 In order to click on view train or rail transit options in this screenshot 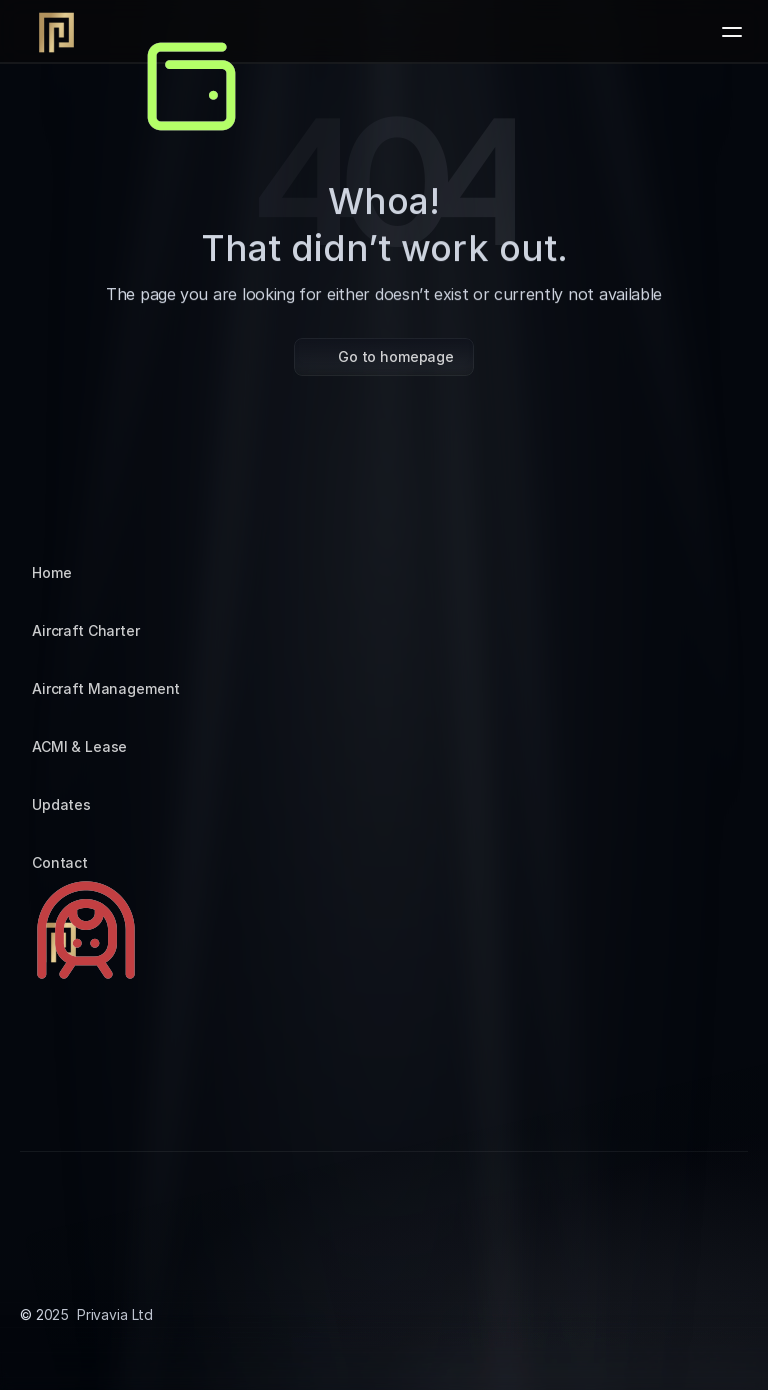, I will do `click(86, 930)`.